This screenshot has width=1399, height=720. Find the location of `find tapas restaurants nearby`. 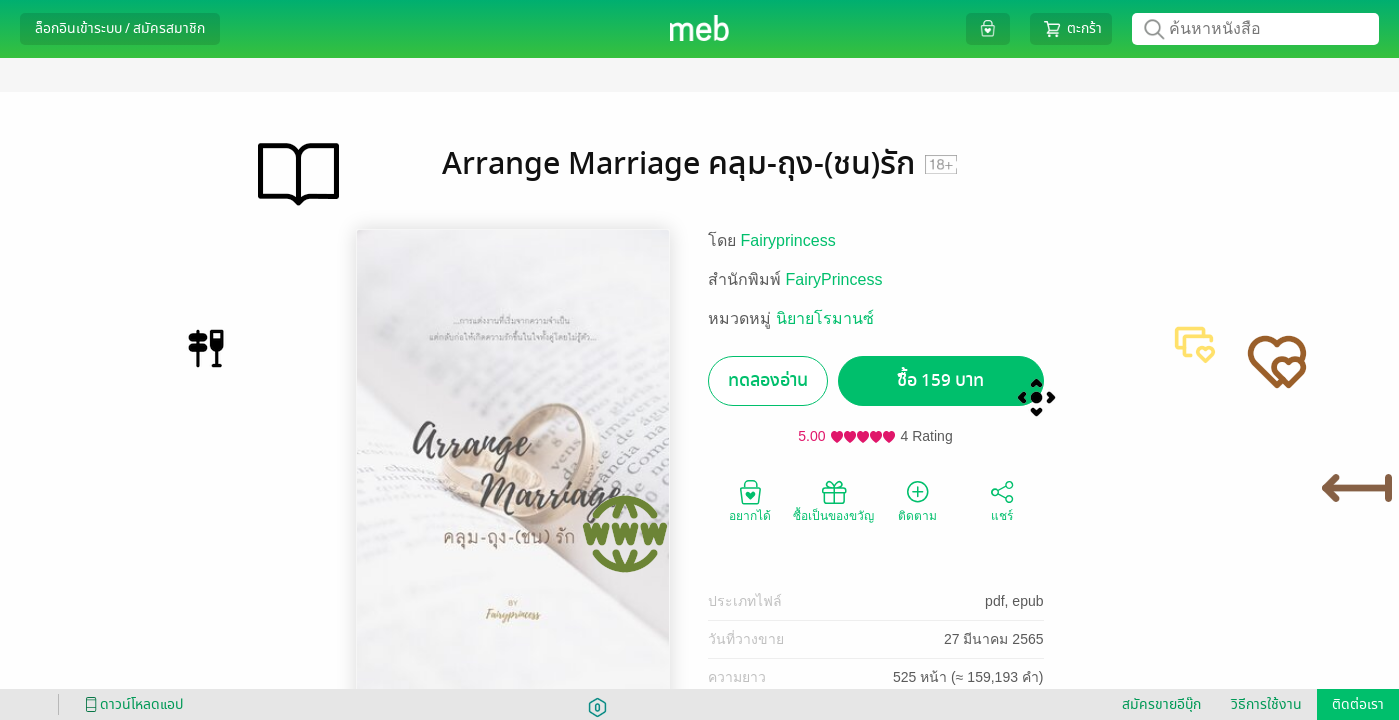

find tapas restaurants nearby is located at coordinates (206, 348).